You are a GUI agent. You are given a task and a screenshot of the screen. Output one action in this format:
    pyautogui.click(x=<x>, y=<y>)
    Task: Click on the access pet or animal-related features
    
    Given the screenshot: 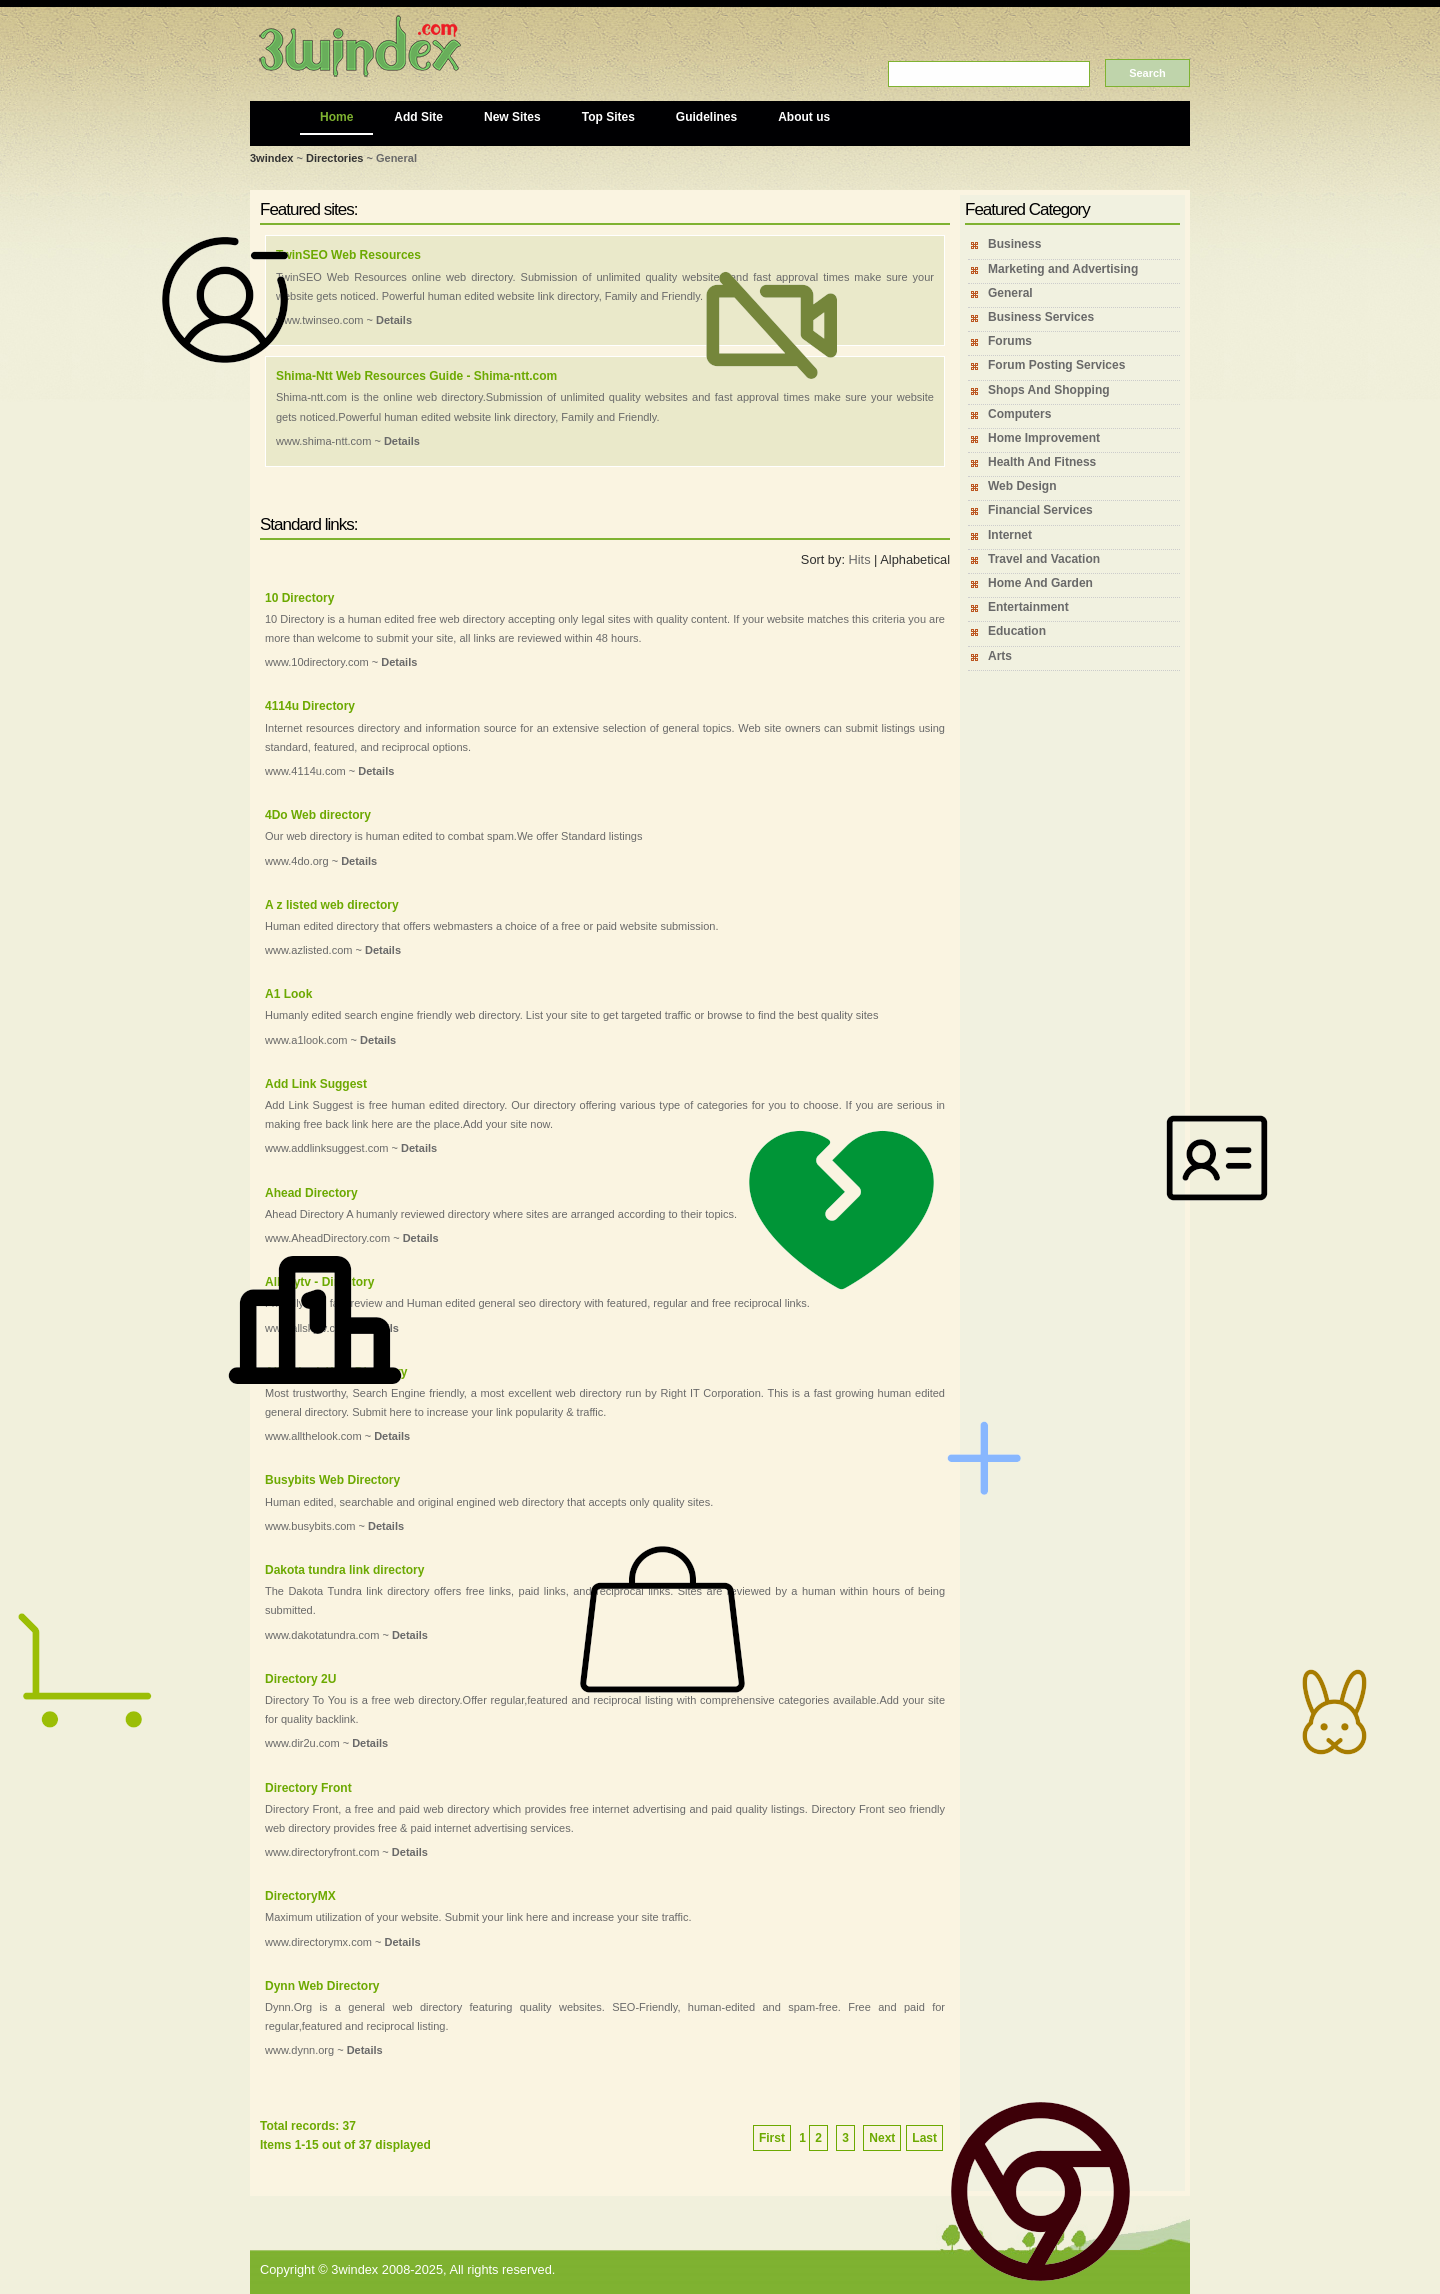 What is the action you would take?
    pyautogui.click(x=1334, y=1713)
    